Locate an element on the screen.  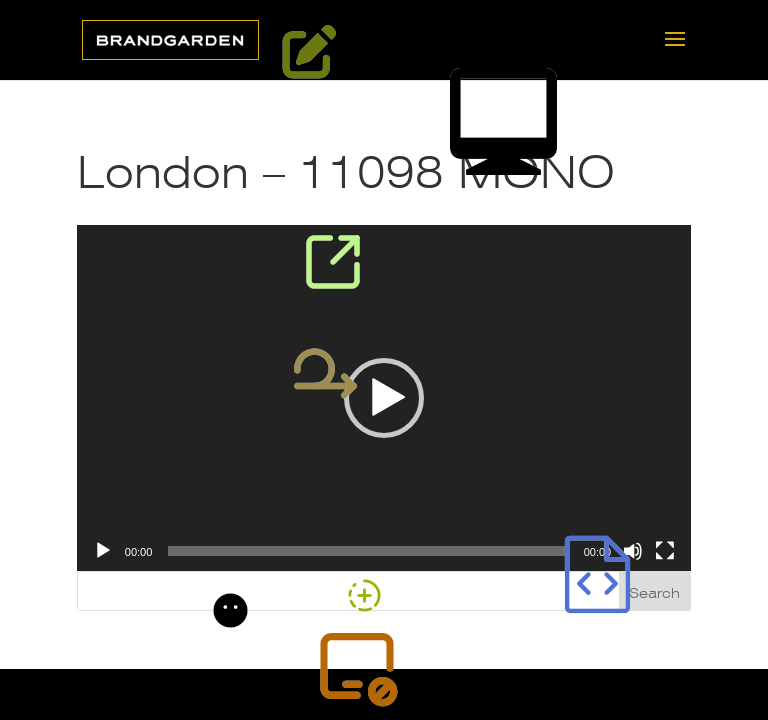
disconnect or remove iPad from horizontal display is located at coordinates (357, 666).